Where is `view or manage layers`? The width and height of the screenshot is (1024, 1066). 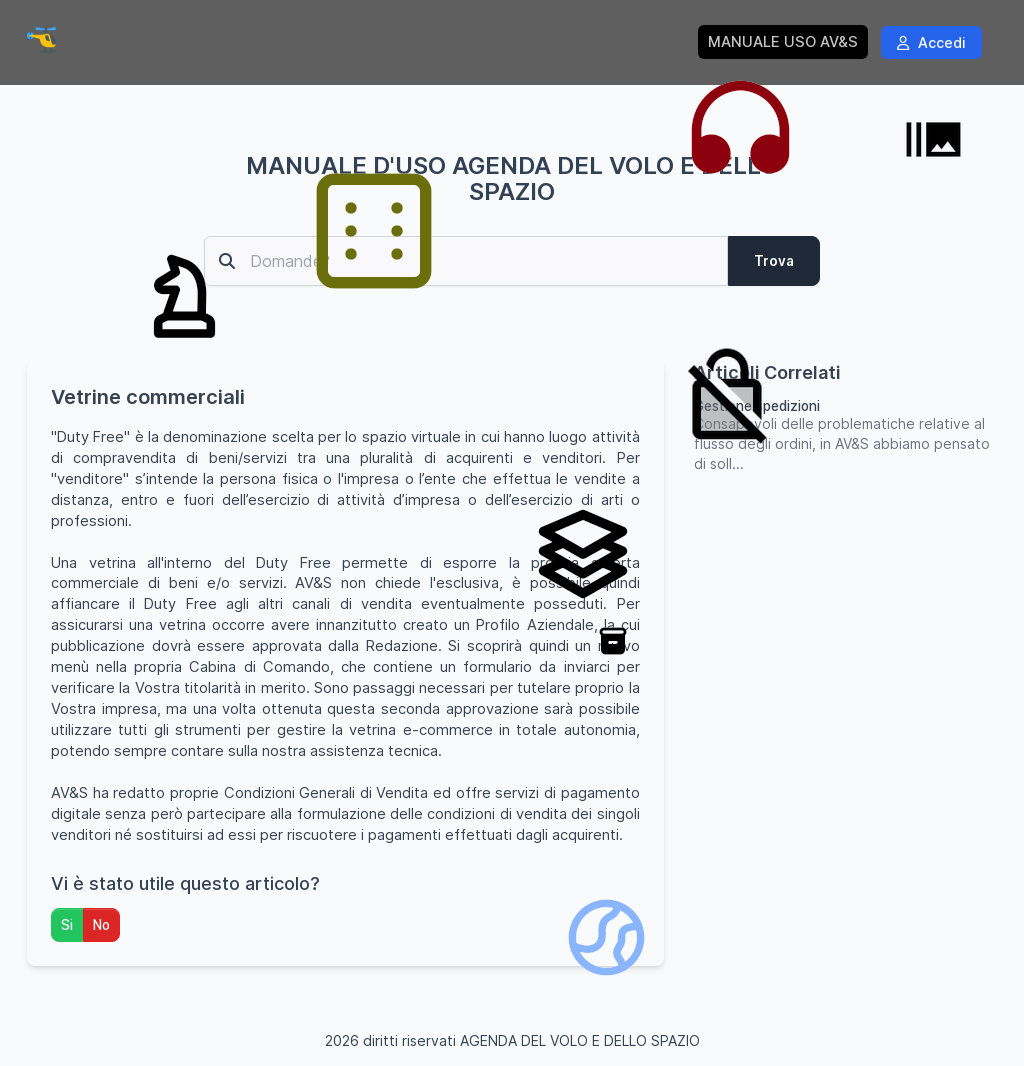 view or manage layers is located at coordinates (583, 554).